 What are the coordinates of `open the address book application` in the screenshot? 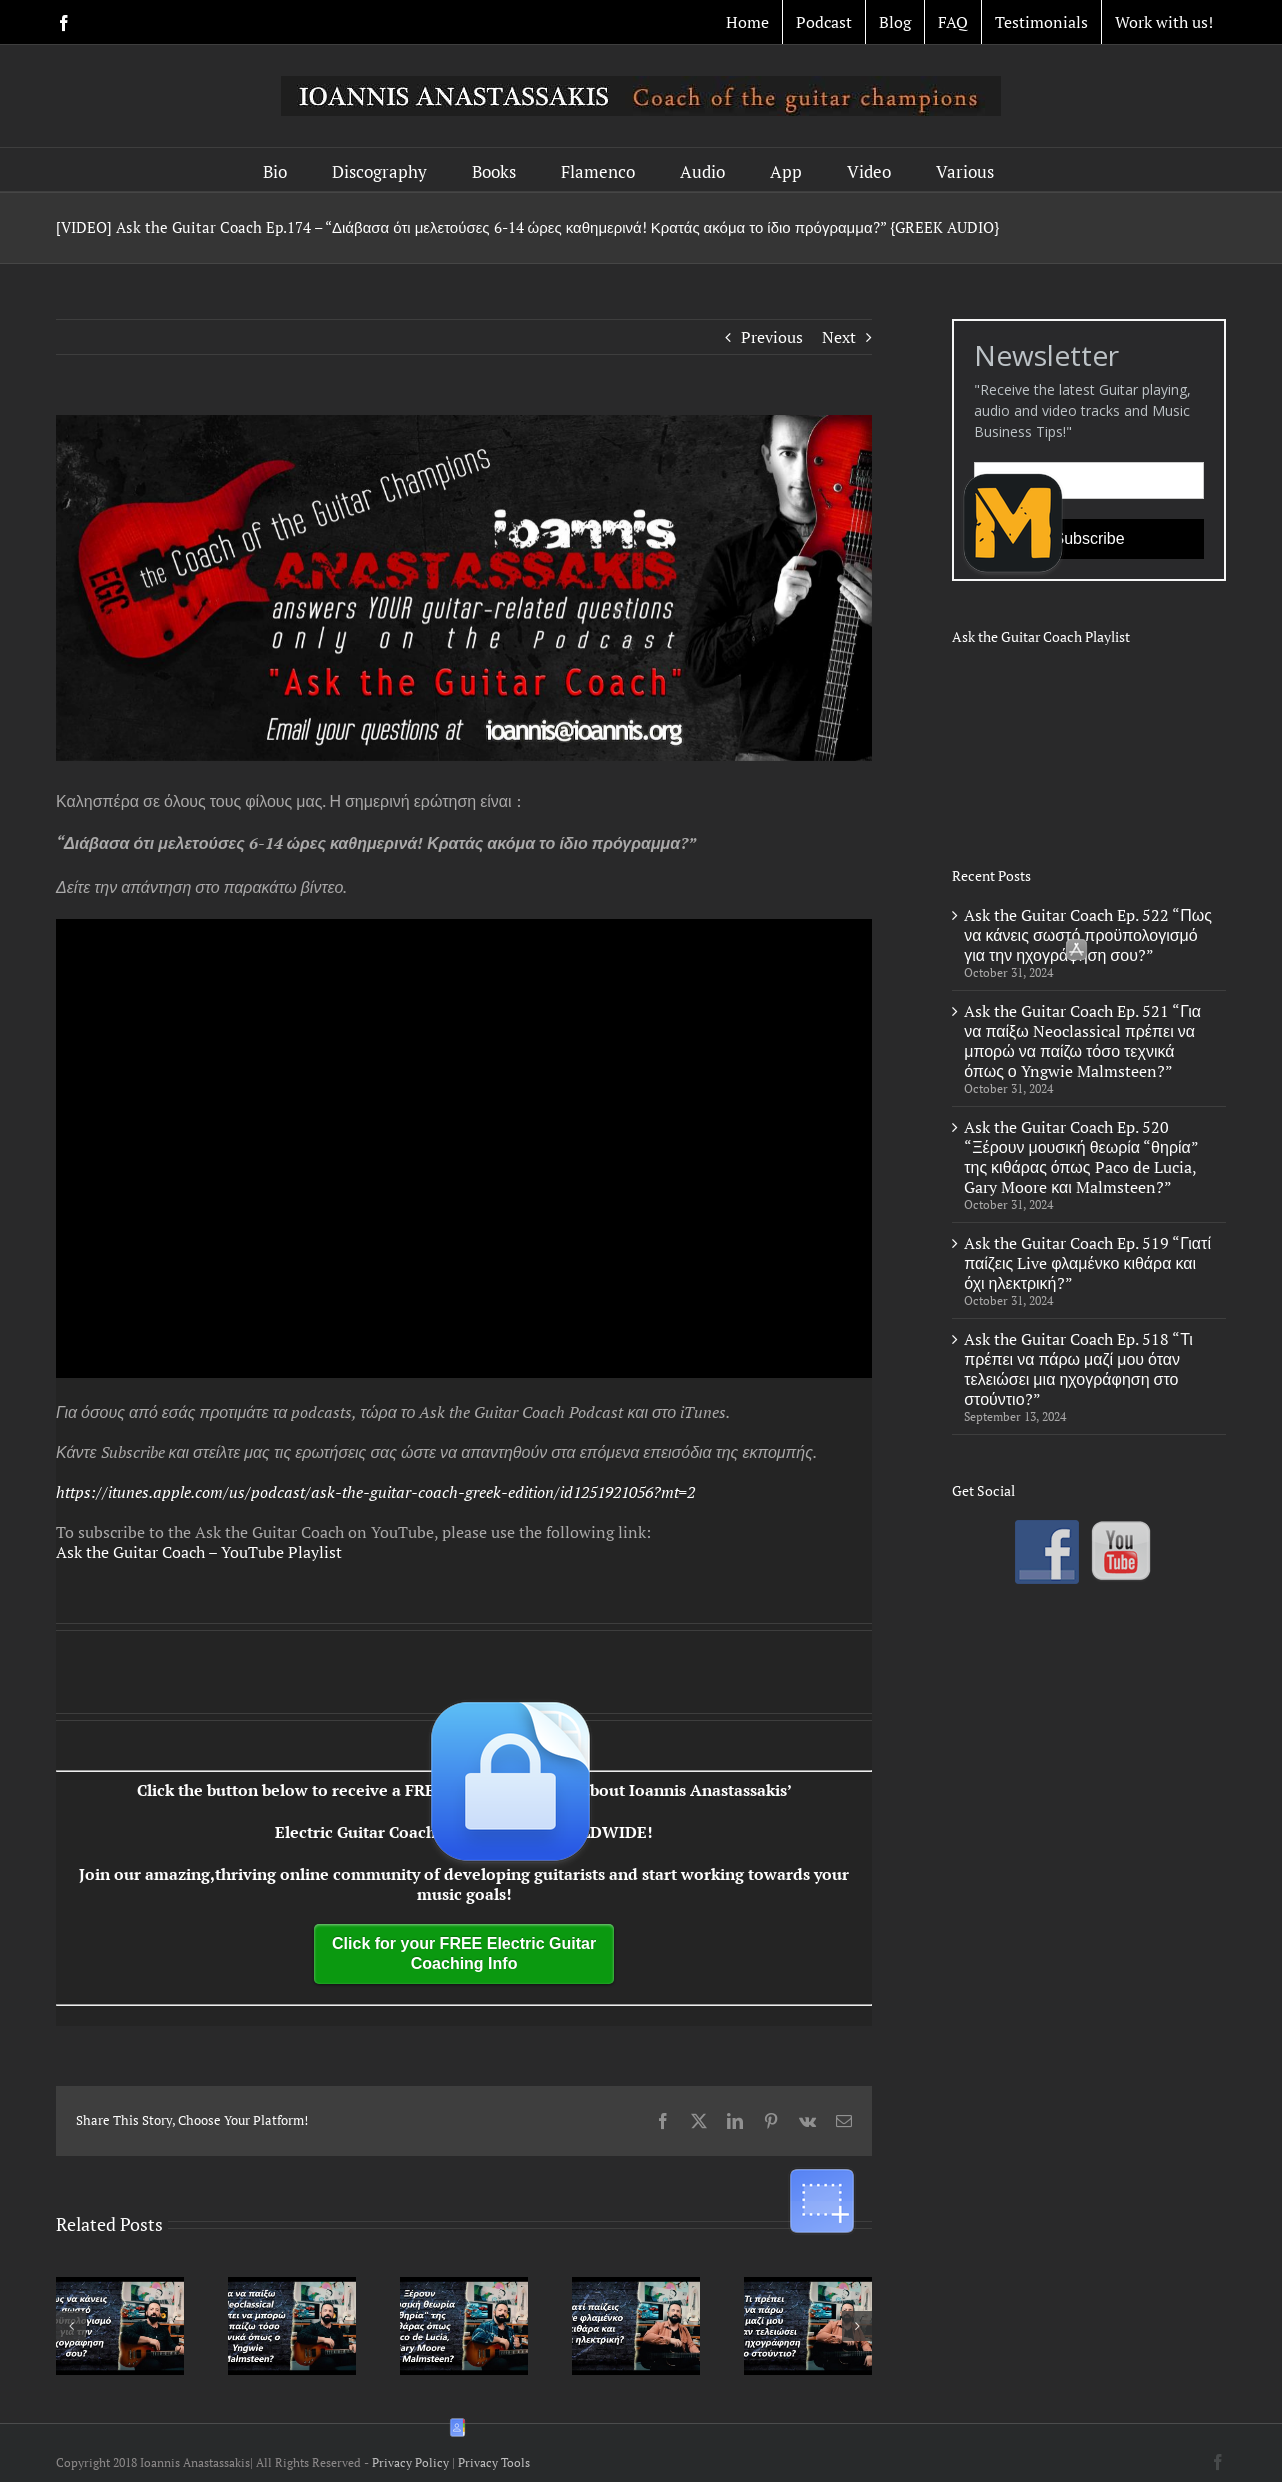 It's located at (457, 2427).